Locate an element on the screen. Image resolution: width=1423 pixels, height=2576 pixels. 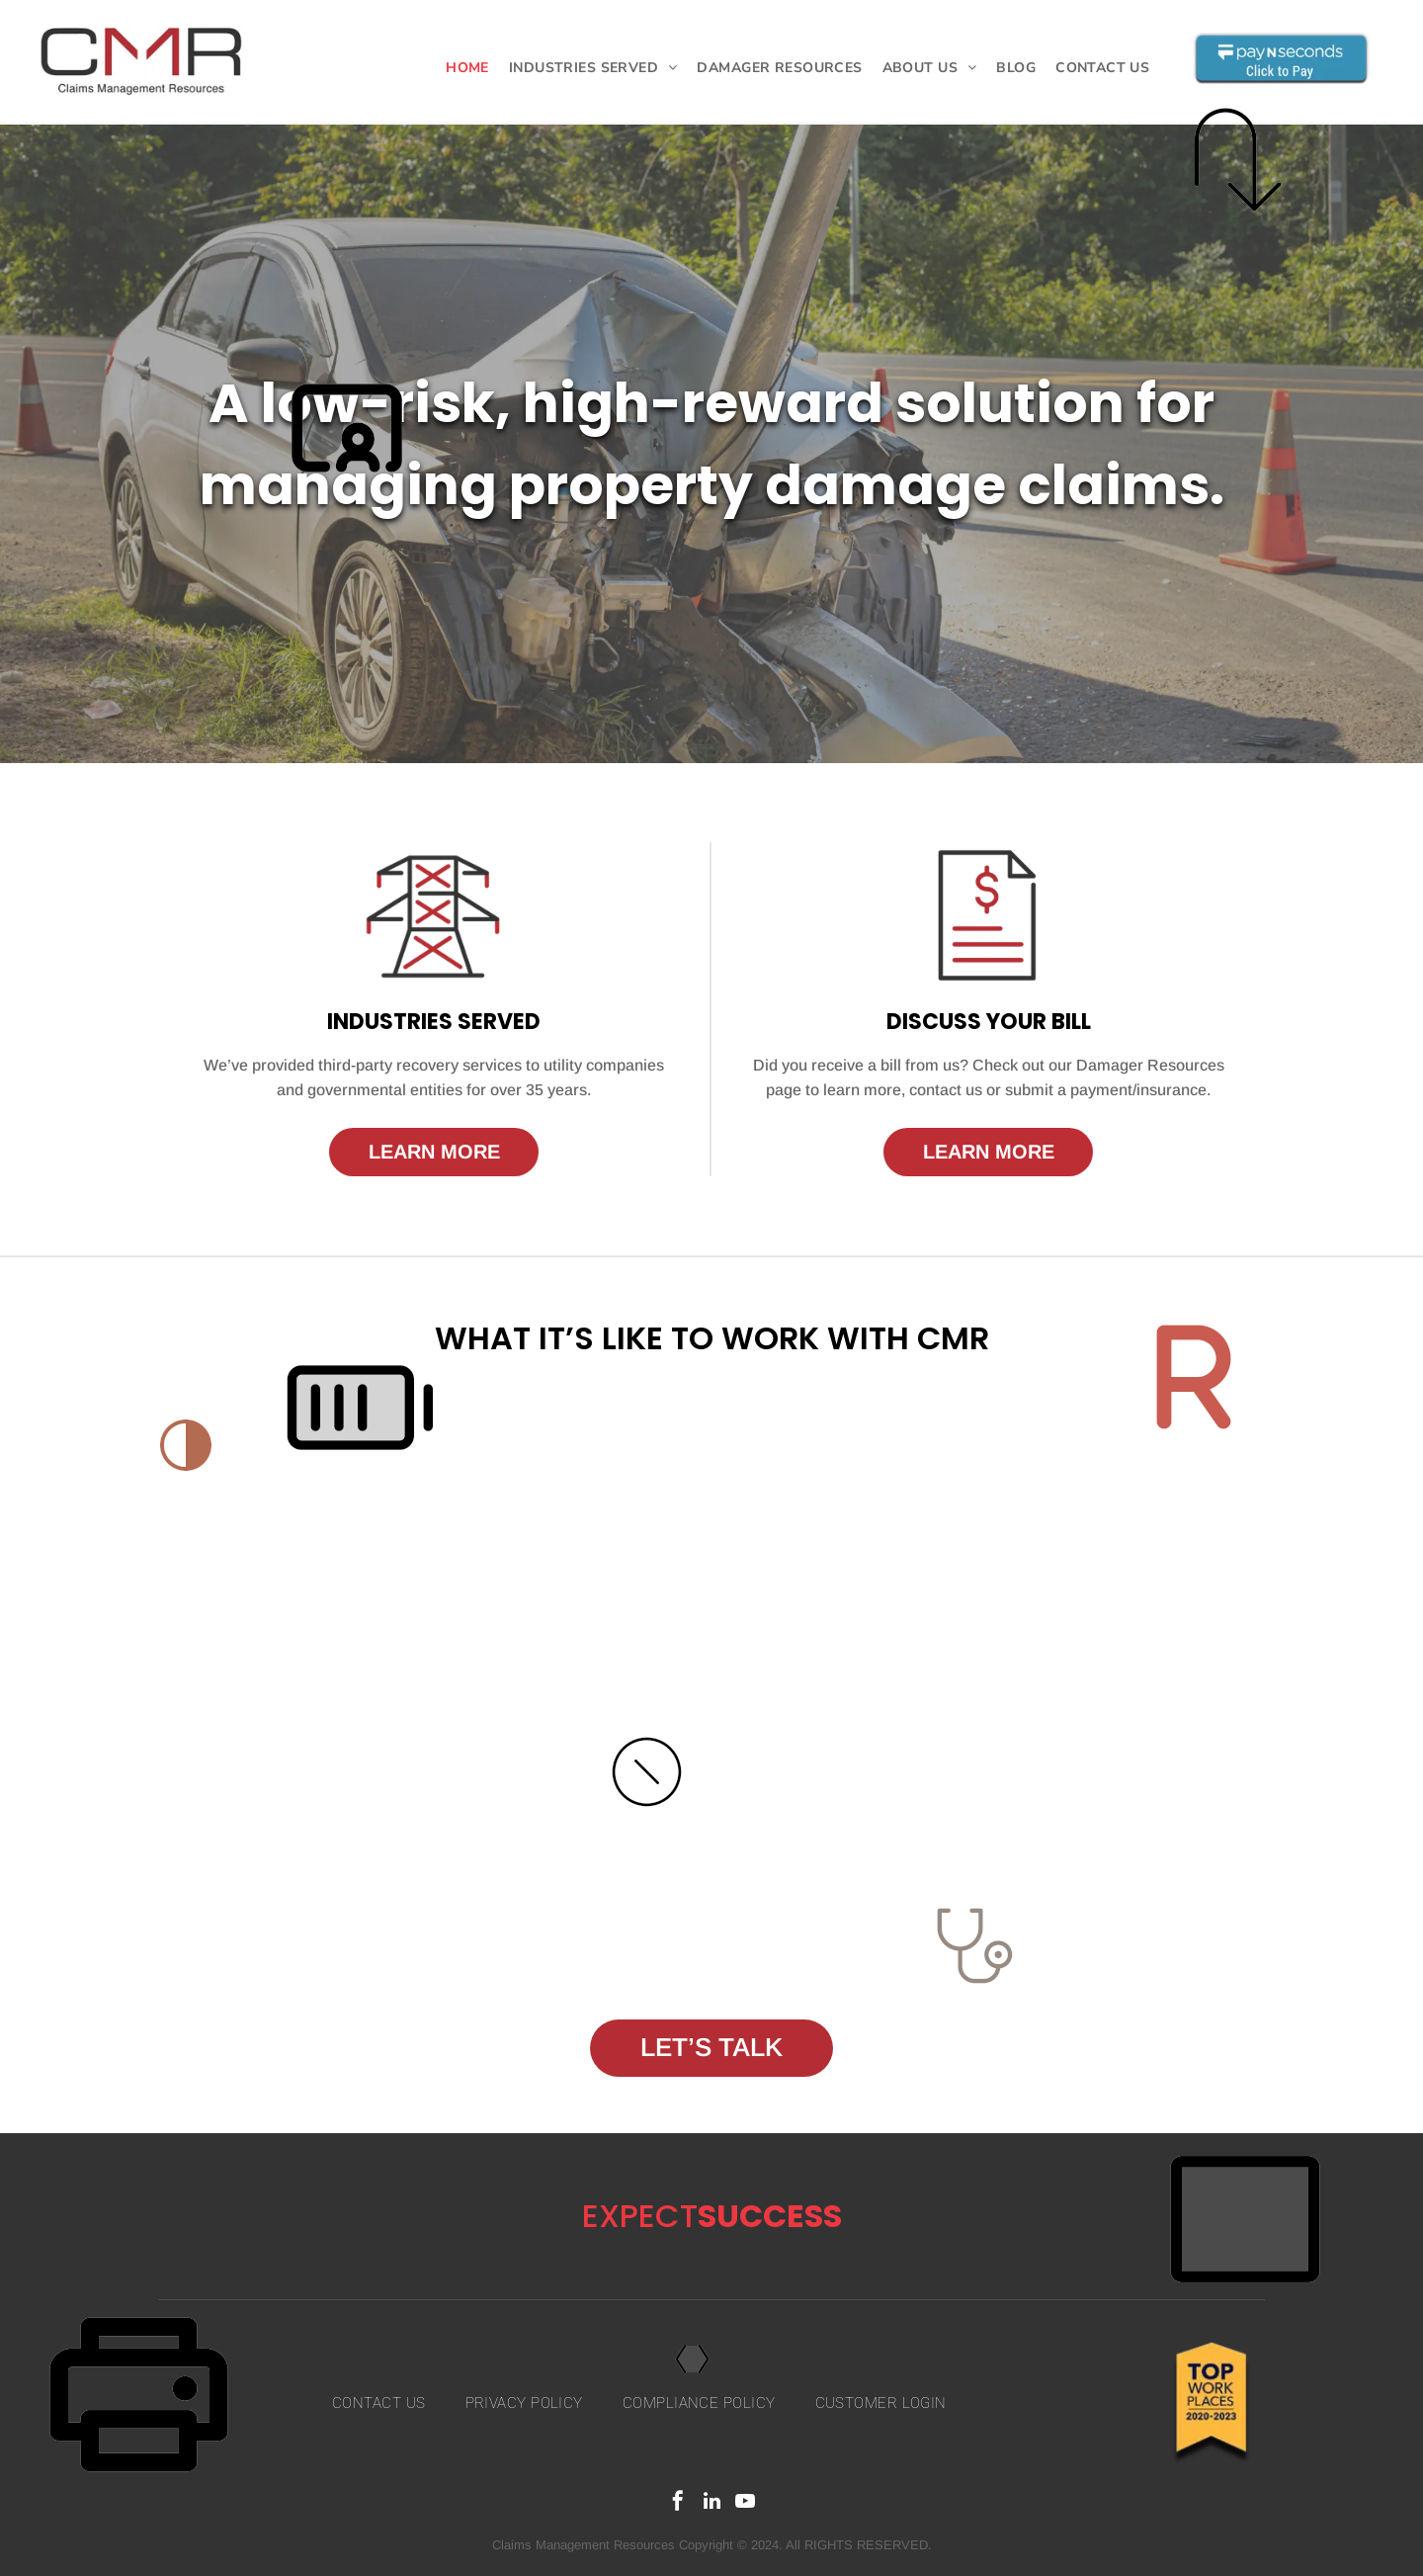
indicates a prohibited or restricted action is located at coordinates (646, 1771).